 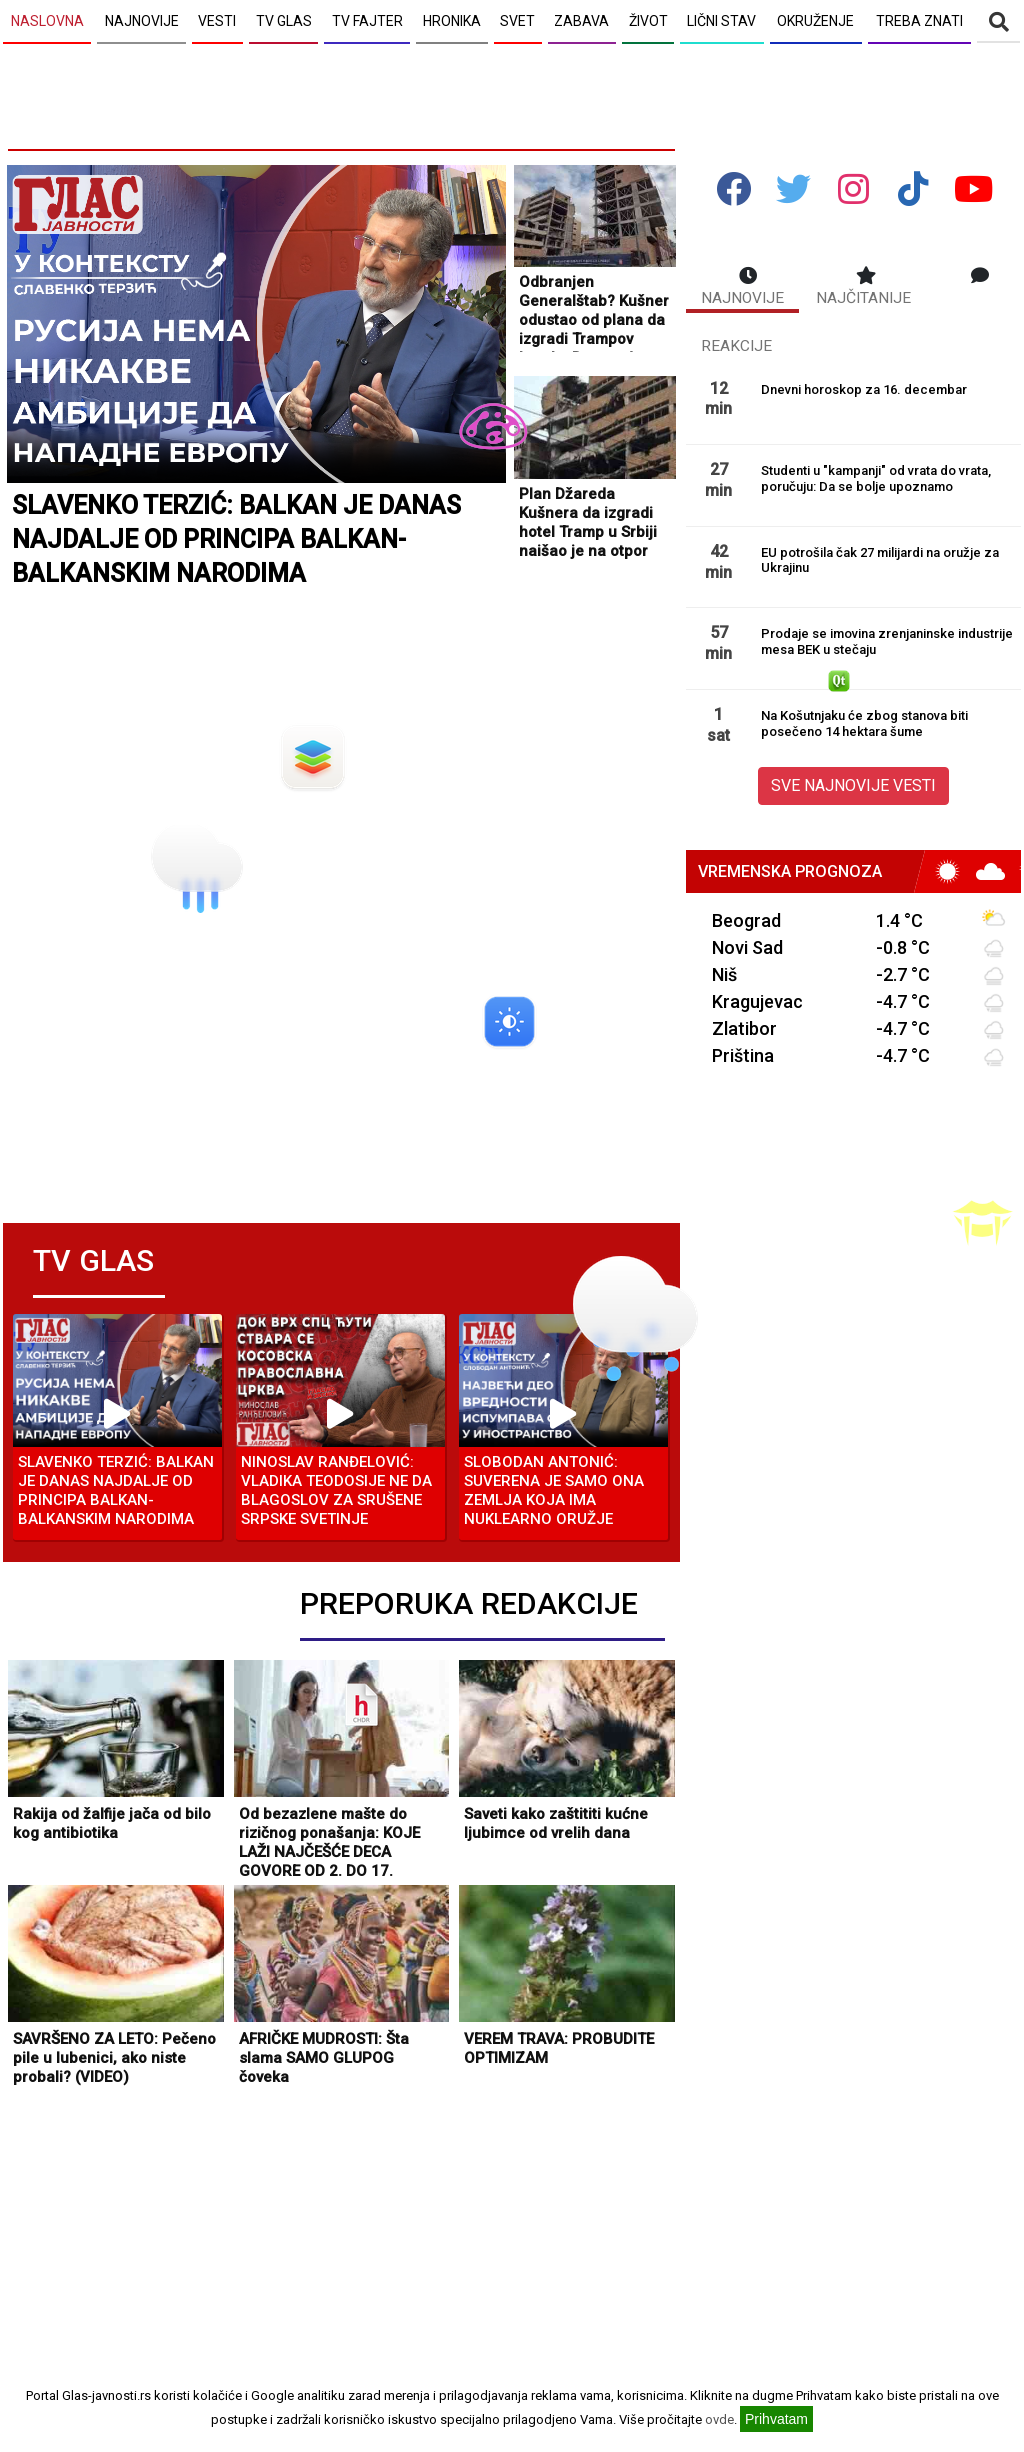 What do you see at coordinates (313, 757) in the screenshot?
I see `open onlyoffice document suite` at bounding box center [313, 757].